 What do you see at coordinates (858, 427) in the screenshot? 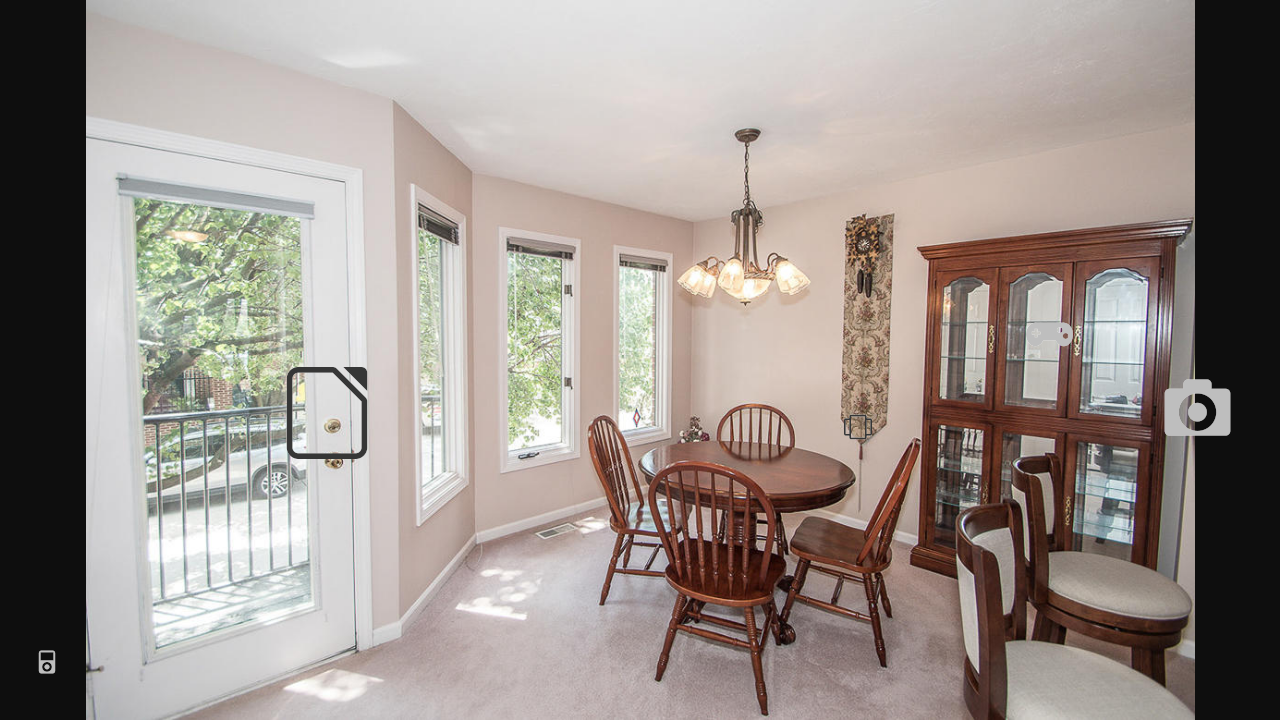
I see `access multitasking or window management settings` at bounding box center [858, 427].